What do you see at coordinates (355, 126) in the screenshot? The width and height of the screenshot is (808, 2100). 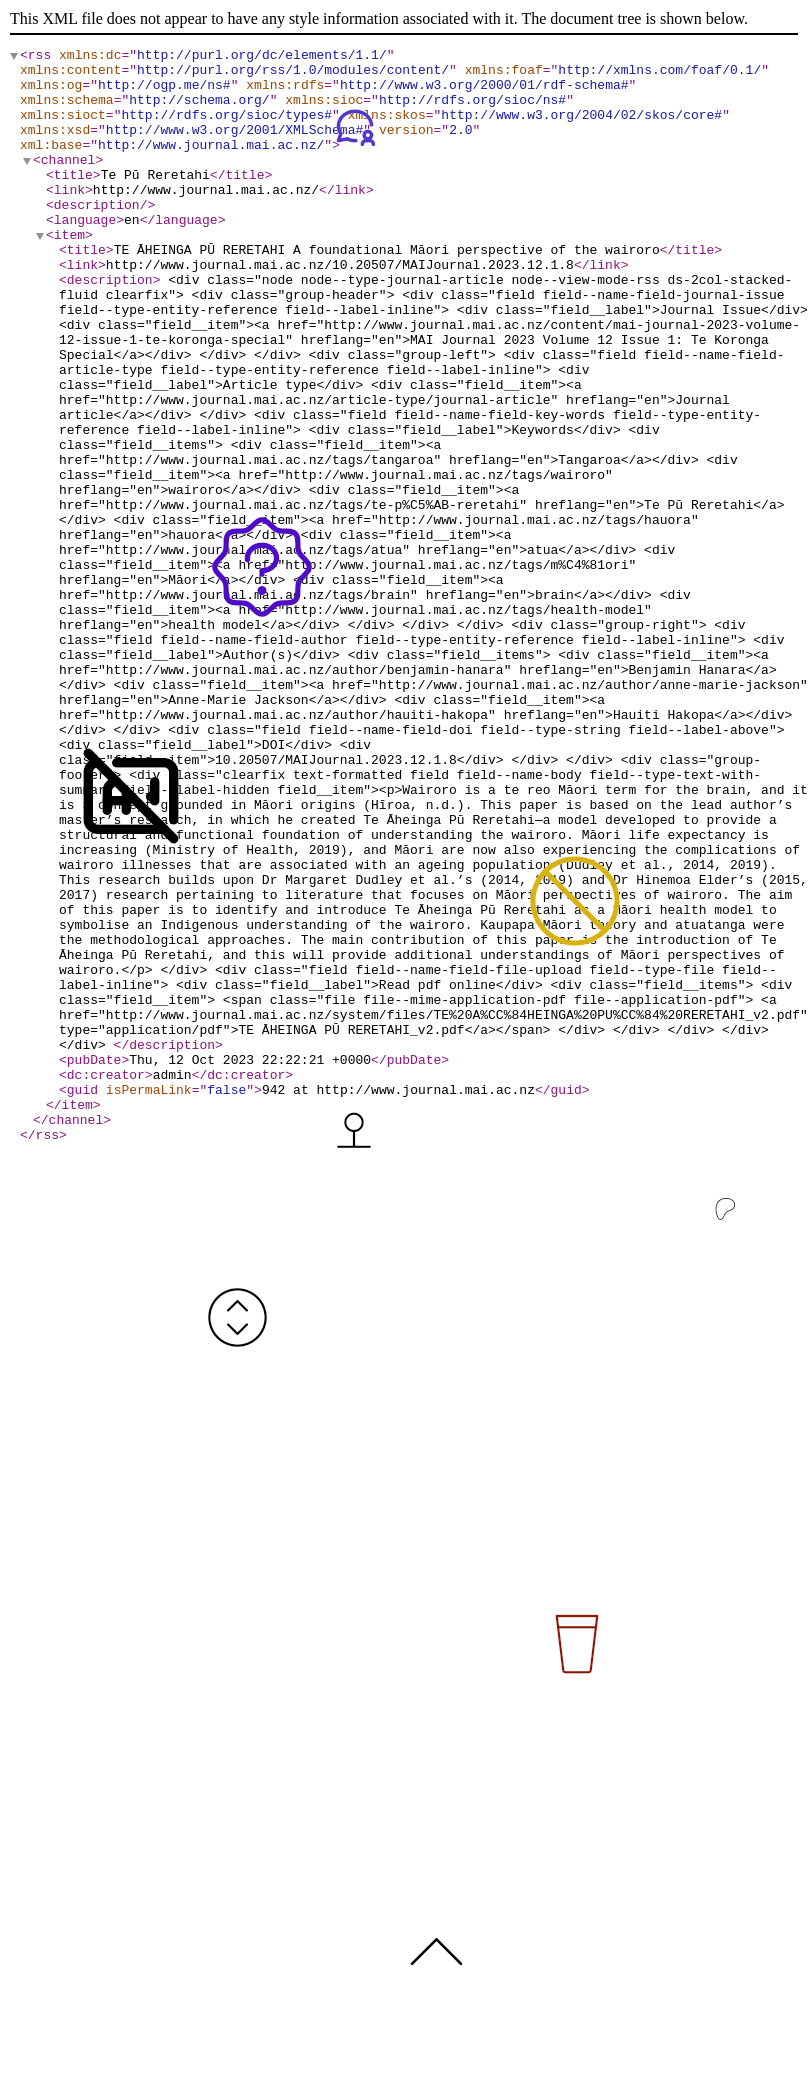 I see `view conversation with a specific contact` at bounding box center [355, 126].